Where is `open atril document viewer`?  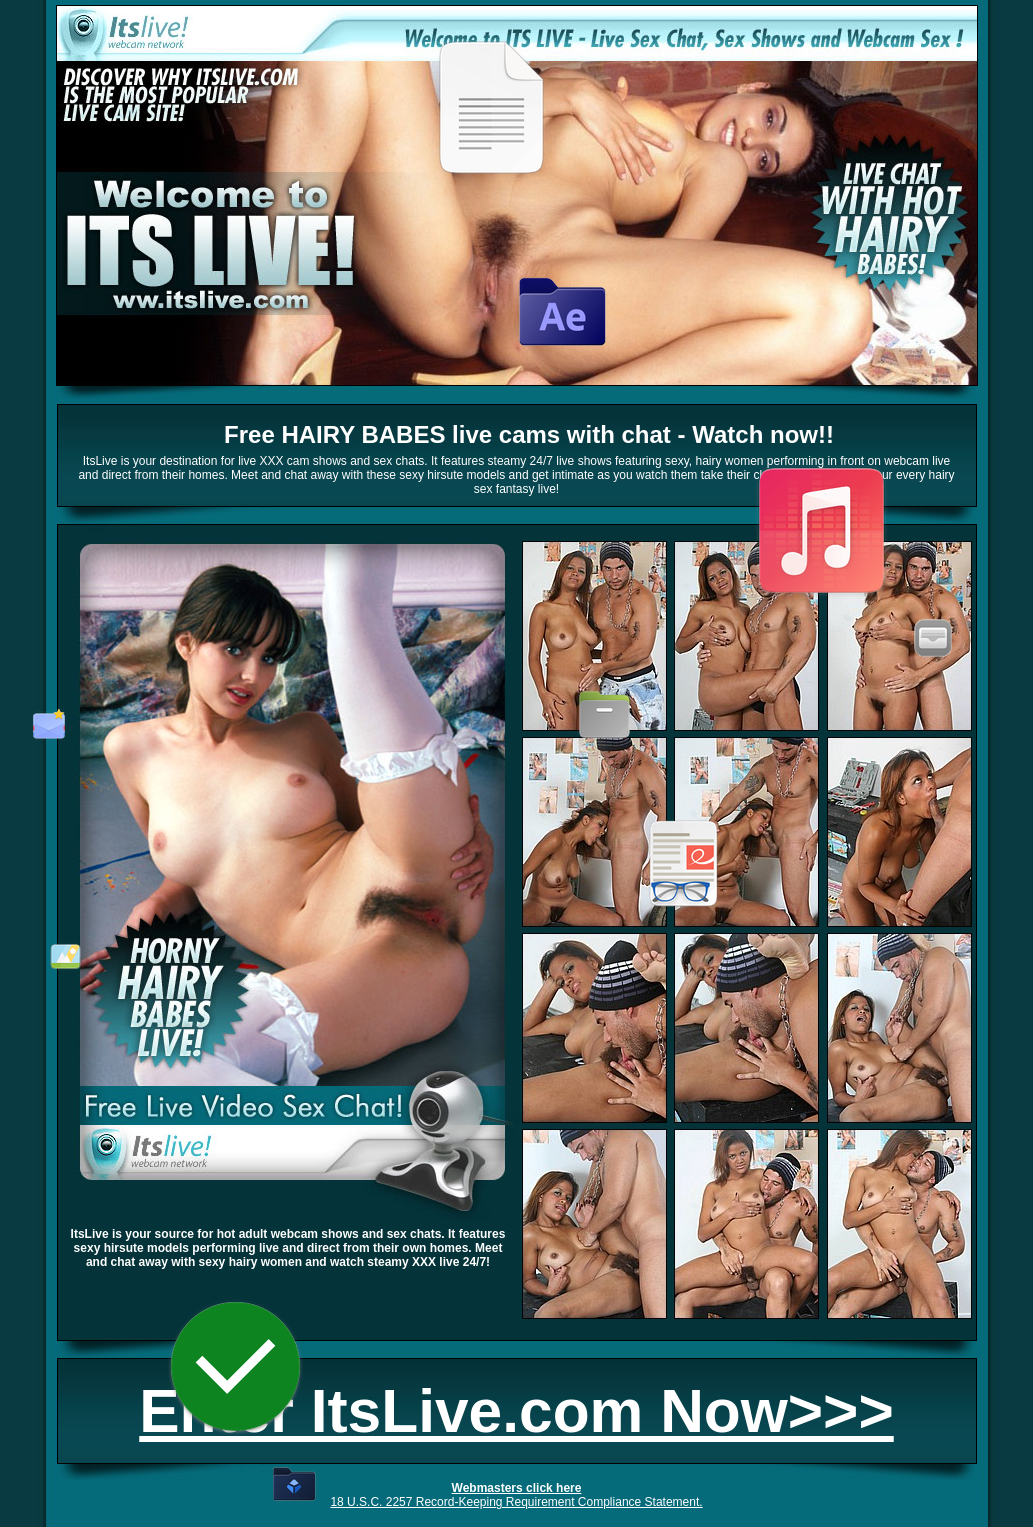
open atril document viewer is located at coordinates (683, 863).